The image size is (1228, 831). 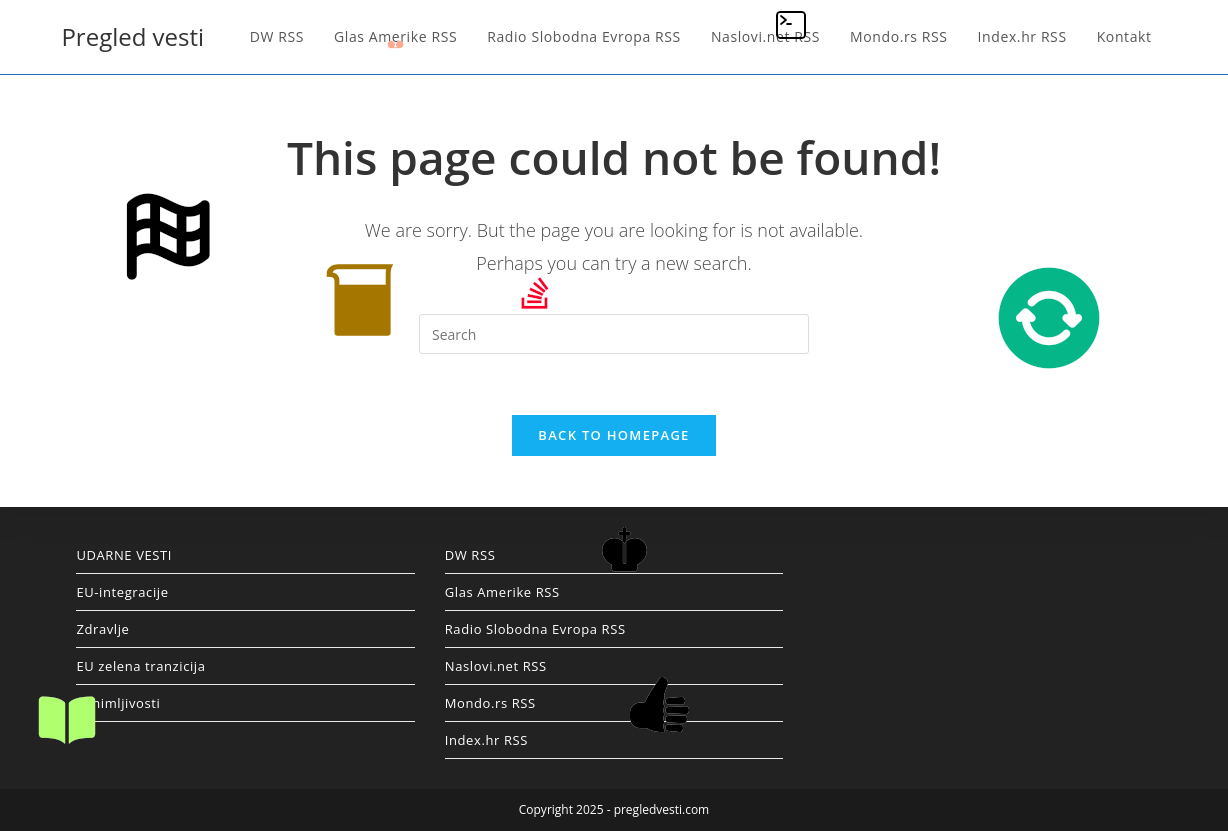 What do you see at coordinates (165, 235) in the screenshot?
I see `indicates a finish line or goal completion` at bounding box center [165, 235].